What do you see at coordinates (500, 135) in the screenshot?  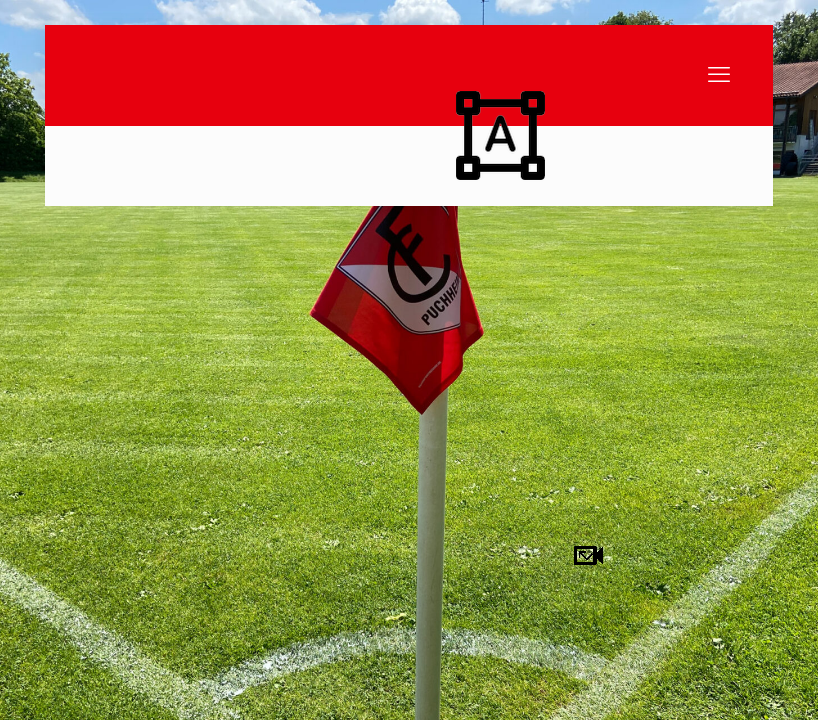 I see `edit text box formatting` at bounding box center [500, 135].